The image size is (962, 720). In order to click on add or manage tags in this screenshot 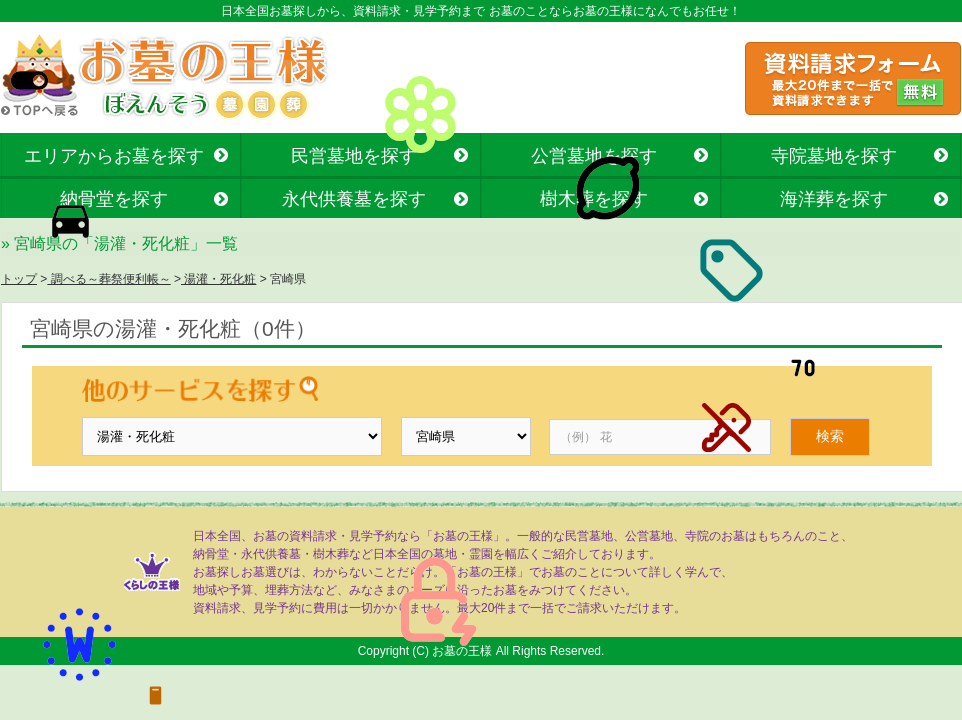, I will do `click(731, 270)`.